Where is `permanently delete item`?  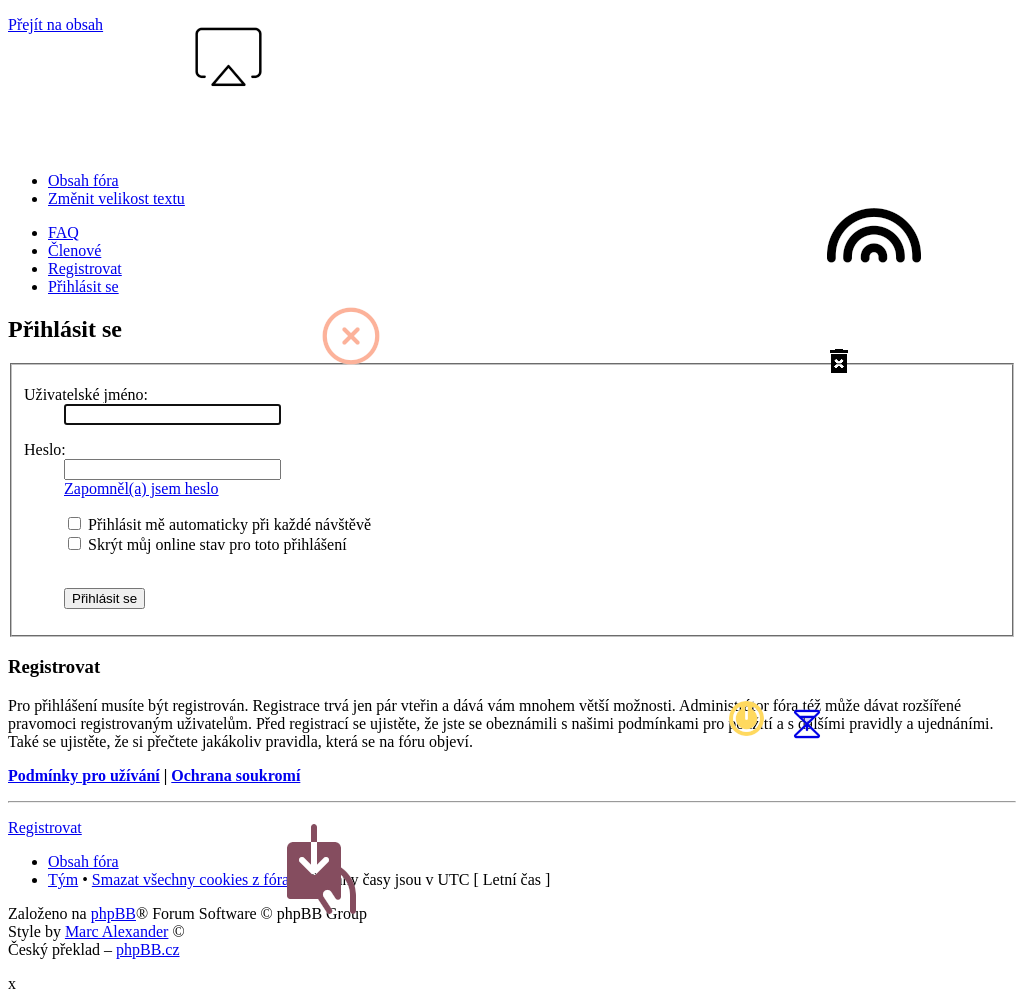
permanently delete item is located at coordinates (839, 361).